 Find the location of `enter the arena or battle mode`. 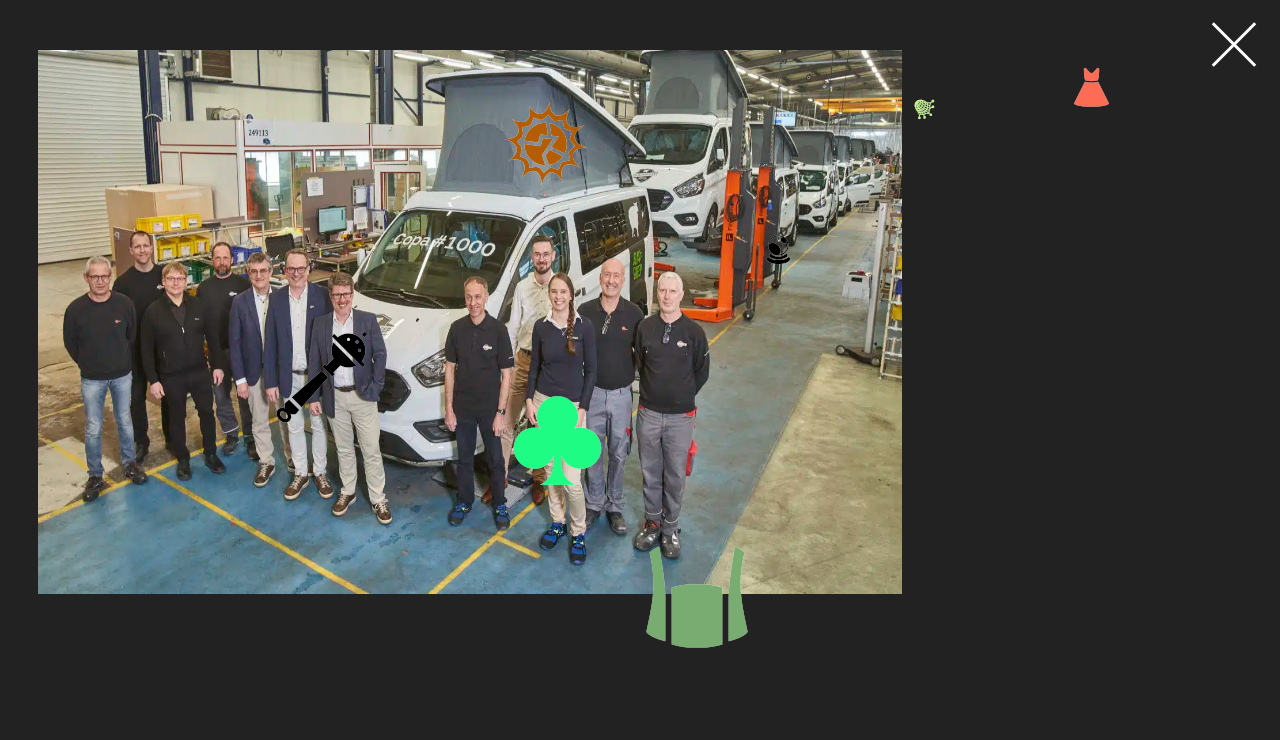

enter the arena or battle mode is located at coordinates (697, 597).